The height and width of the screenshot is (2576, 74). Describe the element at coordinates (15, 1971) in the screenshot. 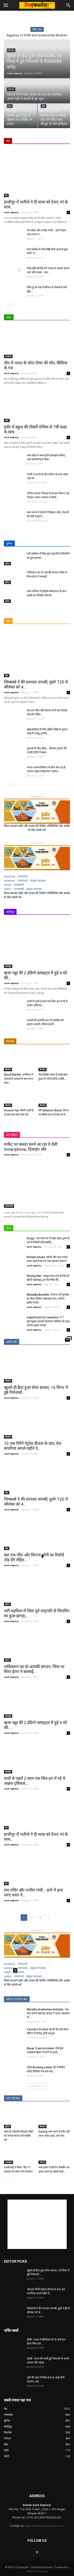

I see `open the library or reading section` at that location.